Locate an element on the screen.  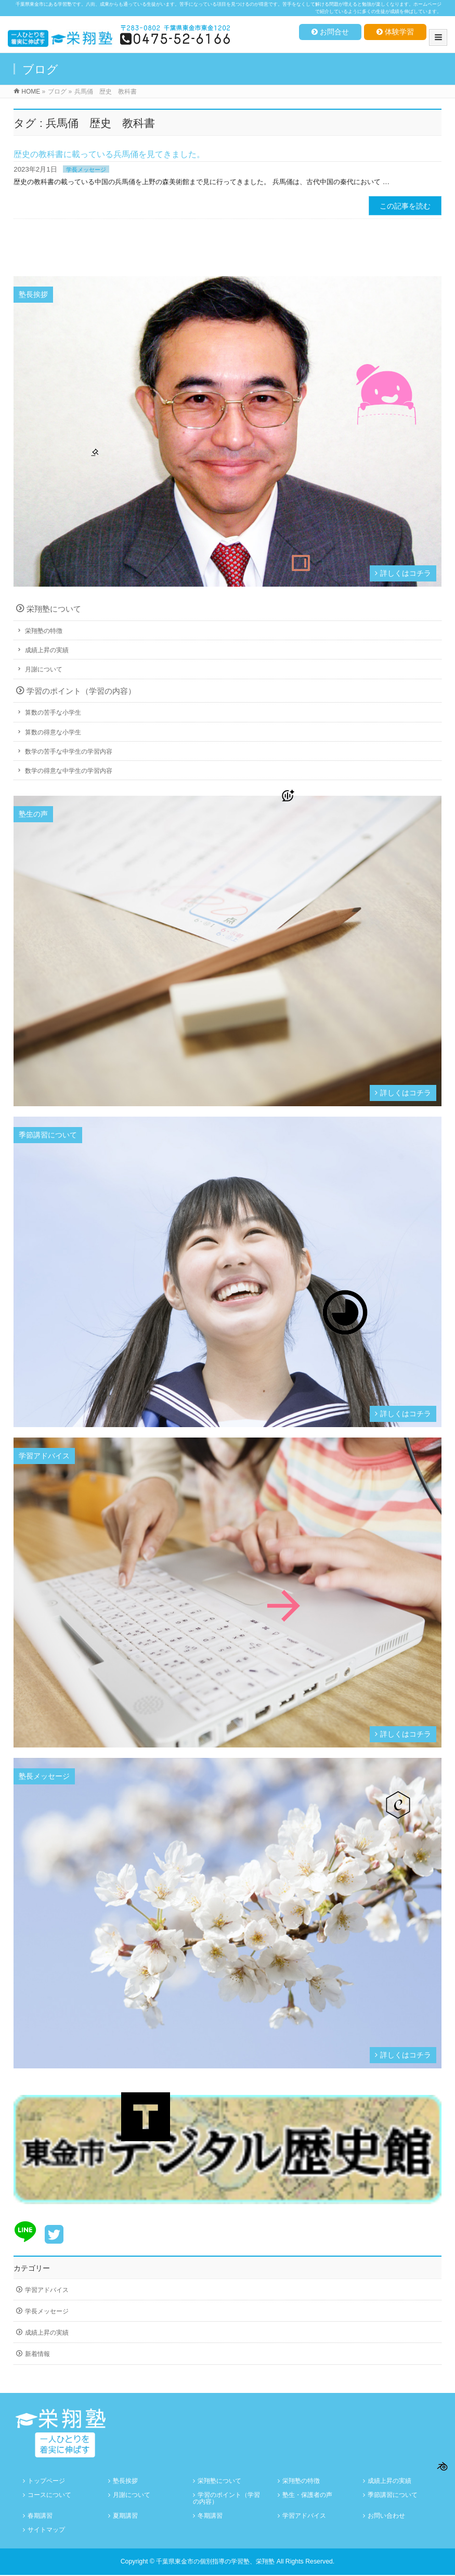
navigate to the next item or screen is located at coordinates (283, 1606).